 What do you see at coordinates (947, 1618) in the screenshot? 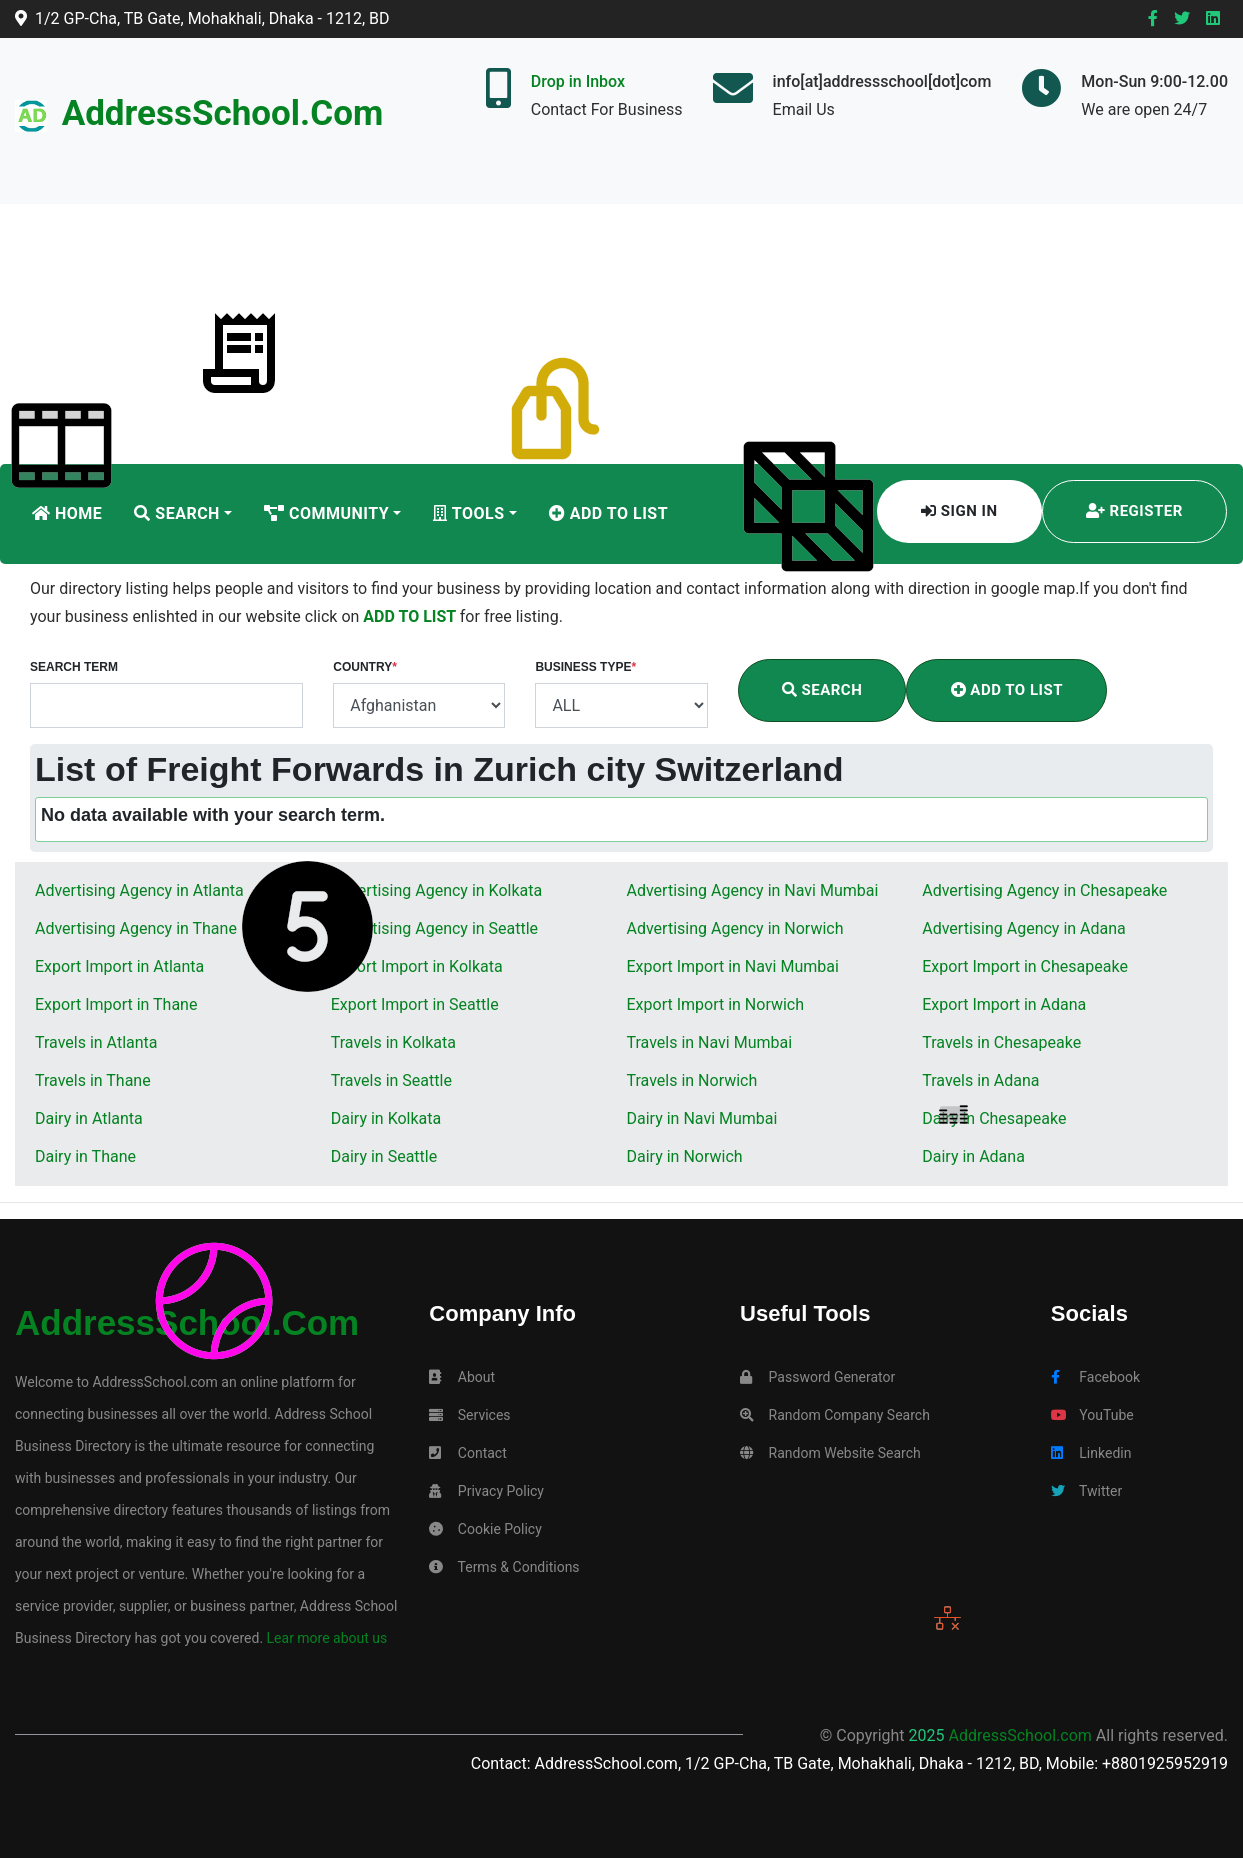
I see `network connection failed or unavailable` at bounding box center [947, 1618].